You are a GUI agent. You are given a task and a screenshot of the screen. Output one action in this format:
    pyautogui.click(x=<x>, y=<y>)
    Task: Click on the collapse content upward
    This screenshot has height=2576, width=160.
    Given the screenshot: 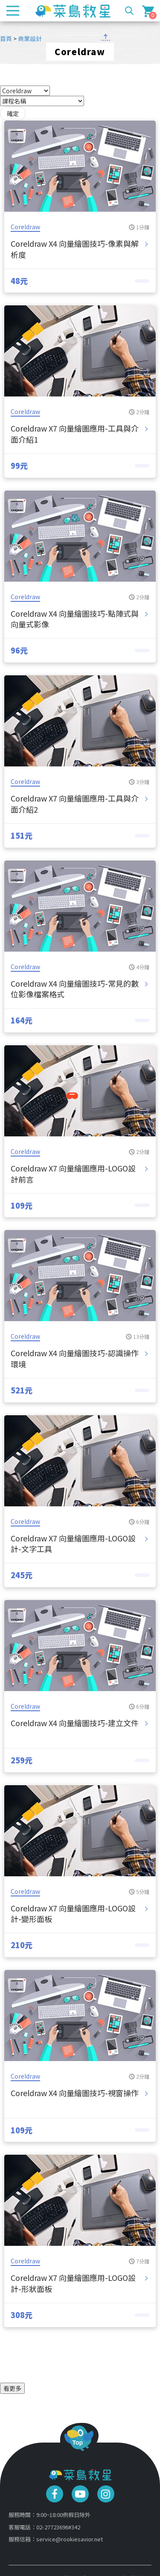 What is the action you would take?
    pyautogui.click(x=105, y=37)
    